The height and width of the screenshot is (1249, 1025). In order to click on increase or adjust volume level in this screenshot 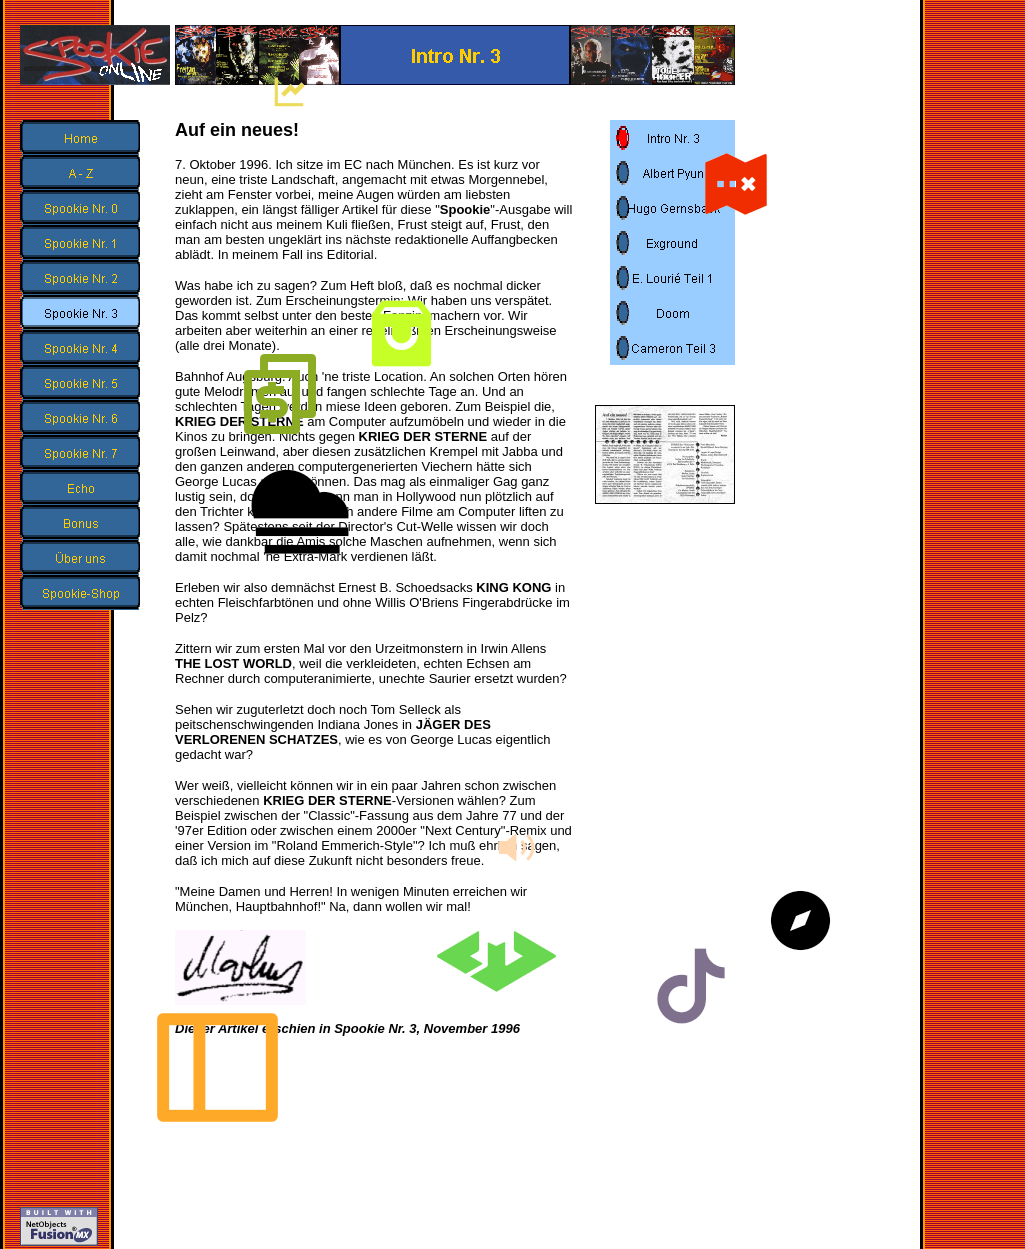, I will do `click(516, 847)`.